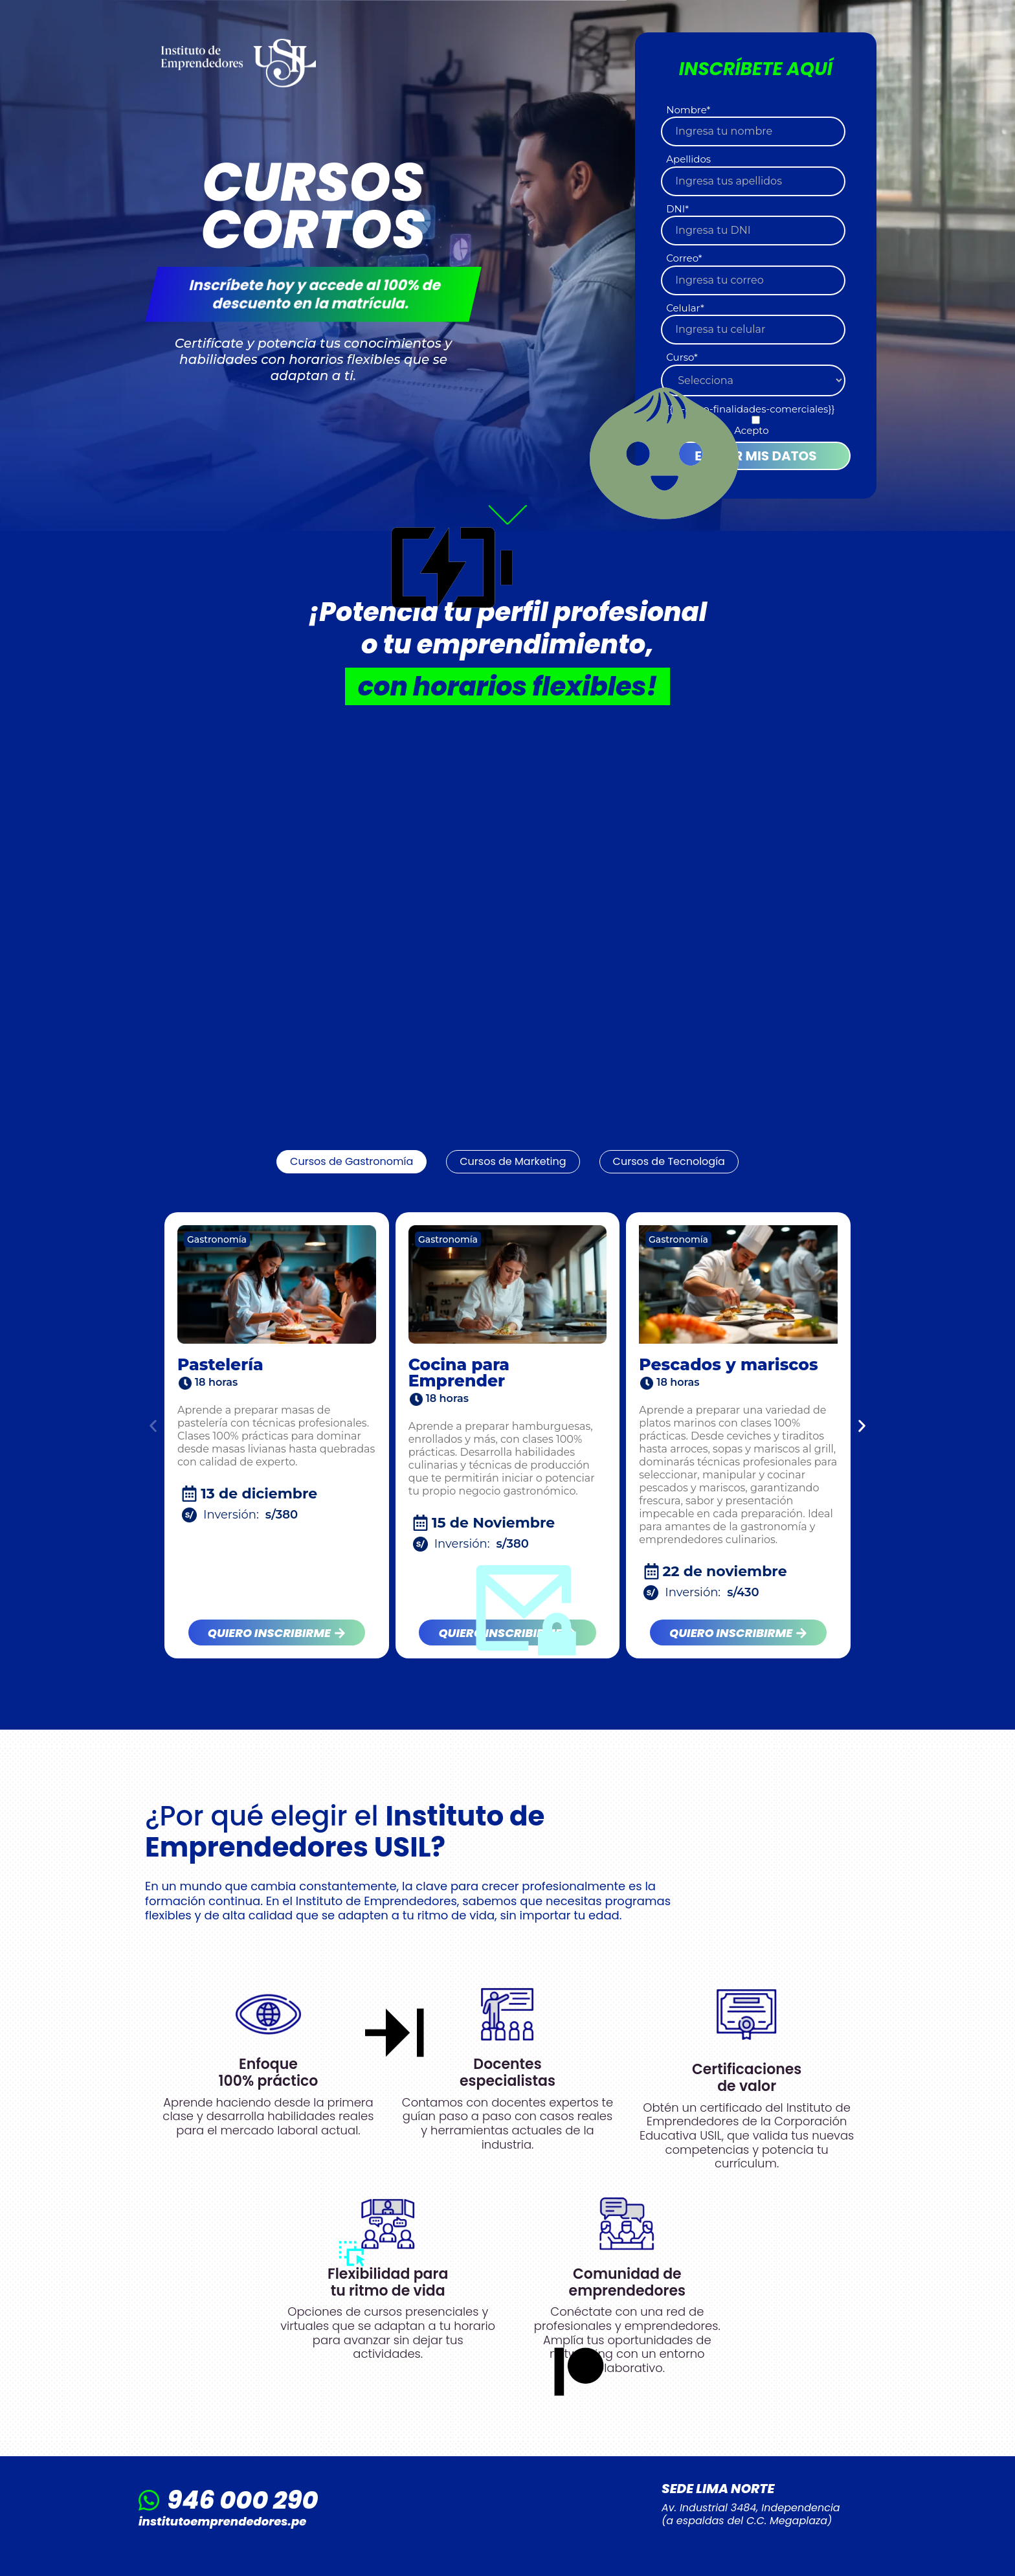  I want to click on indicates a project using the bun javascript runtime, so click(664, 453).